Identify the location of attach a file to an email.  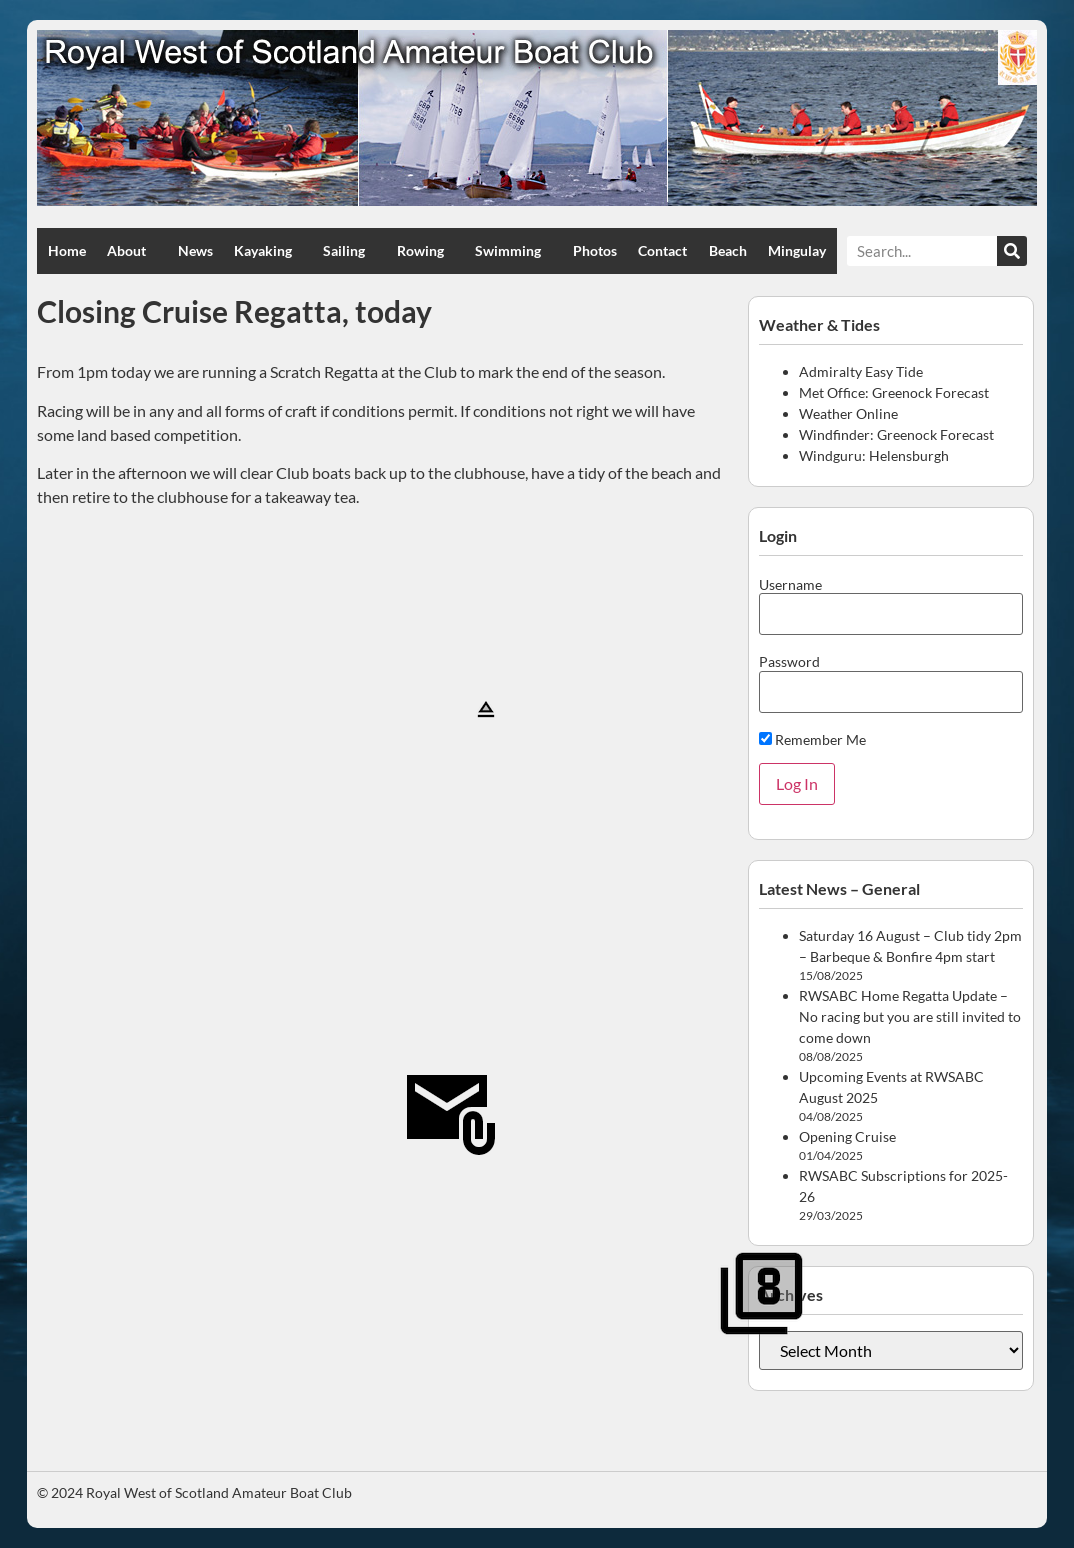
(451, 1115).